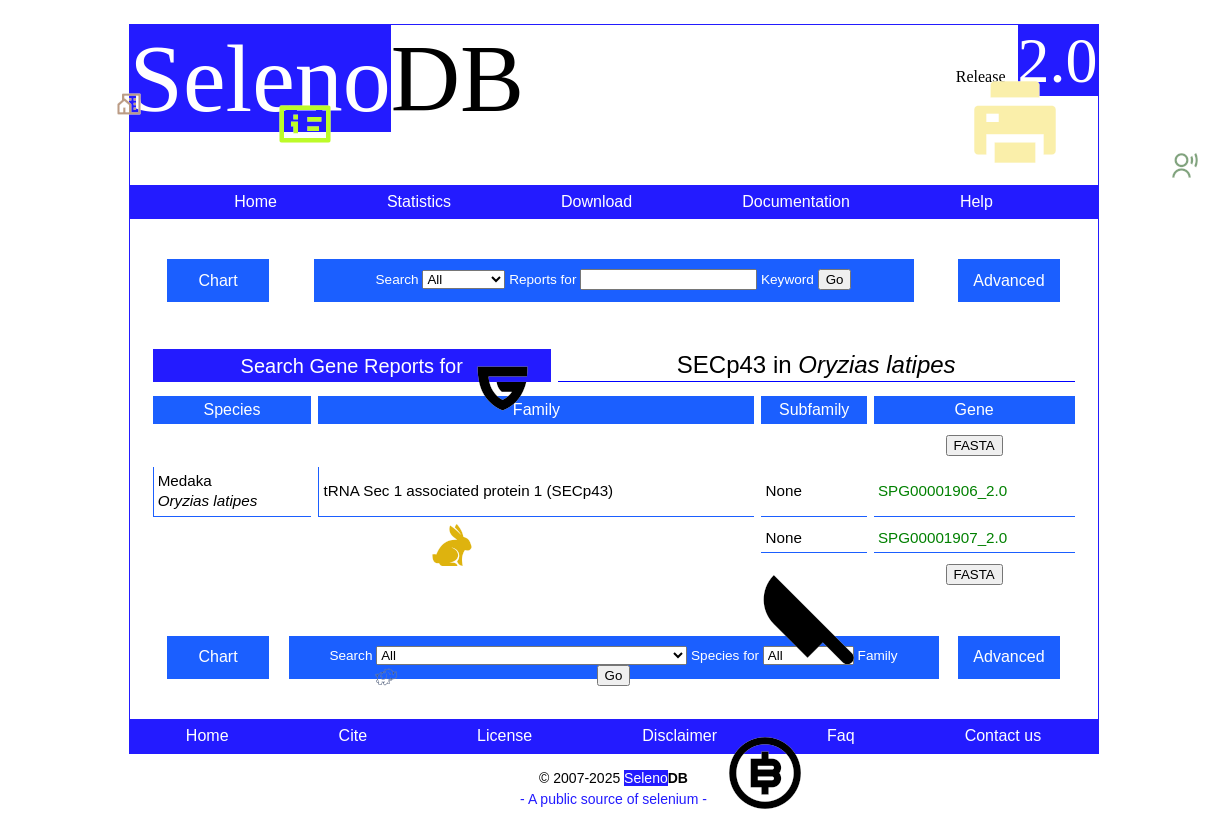 The image size is (1227, 824). I want to click on view contact or business card details, so click(305, 124).